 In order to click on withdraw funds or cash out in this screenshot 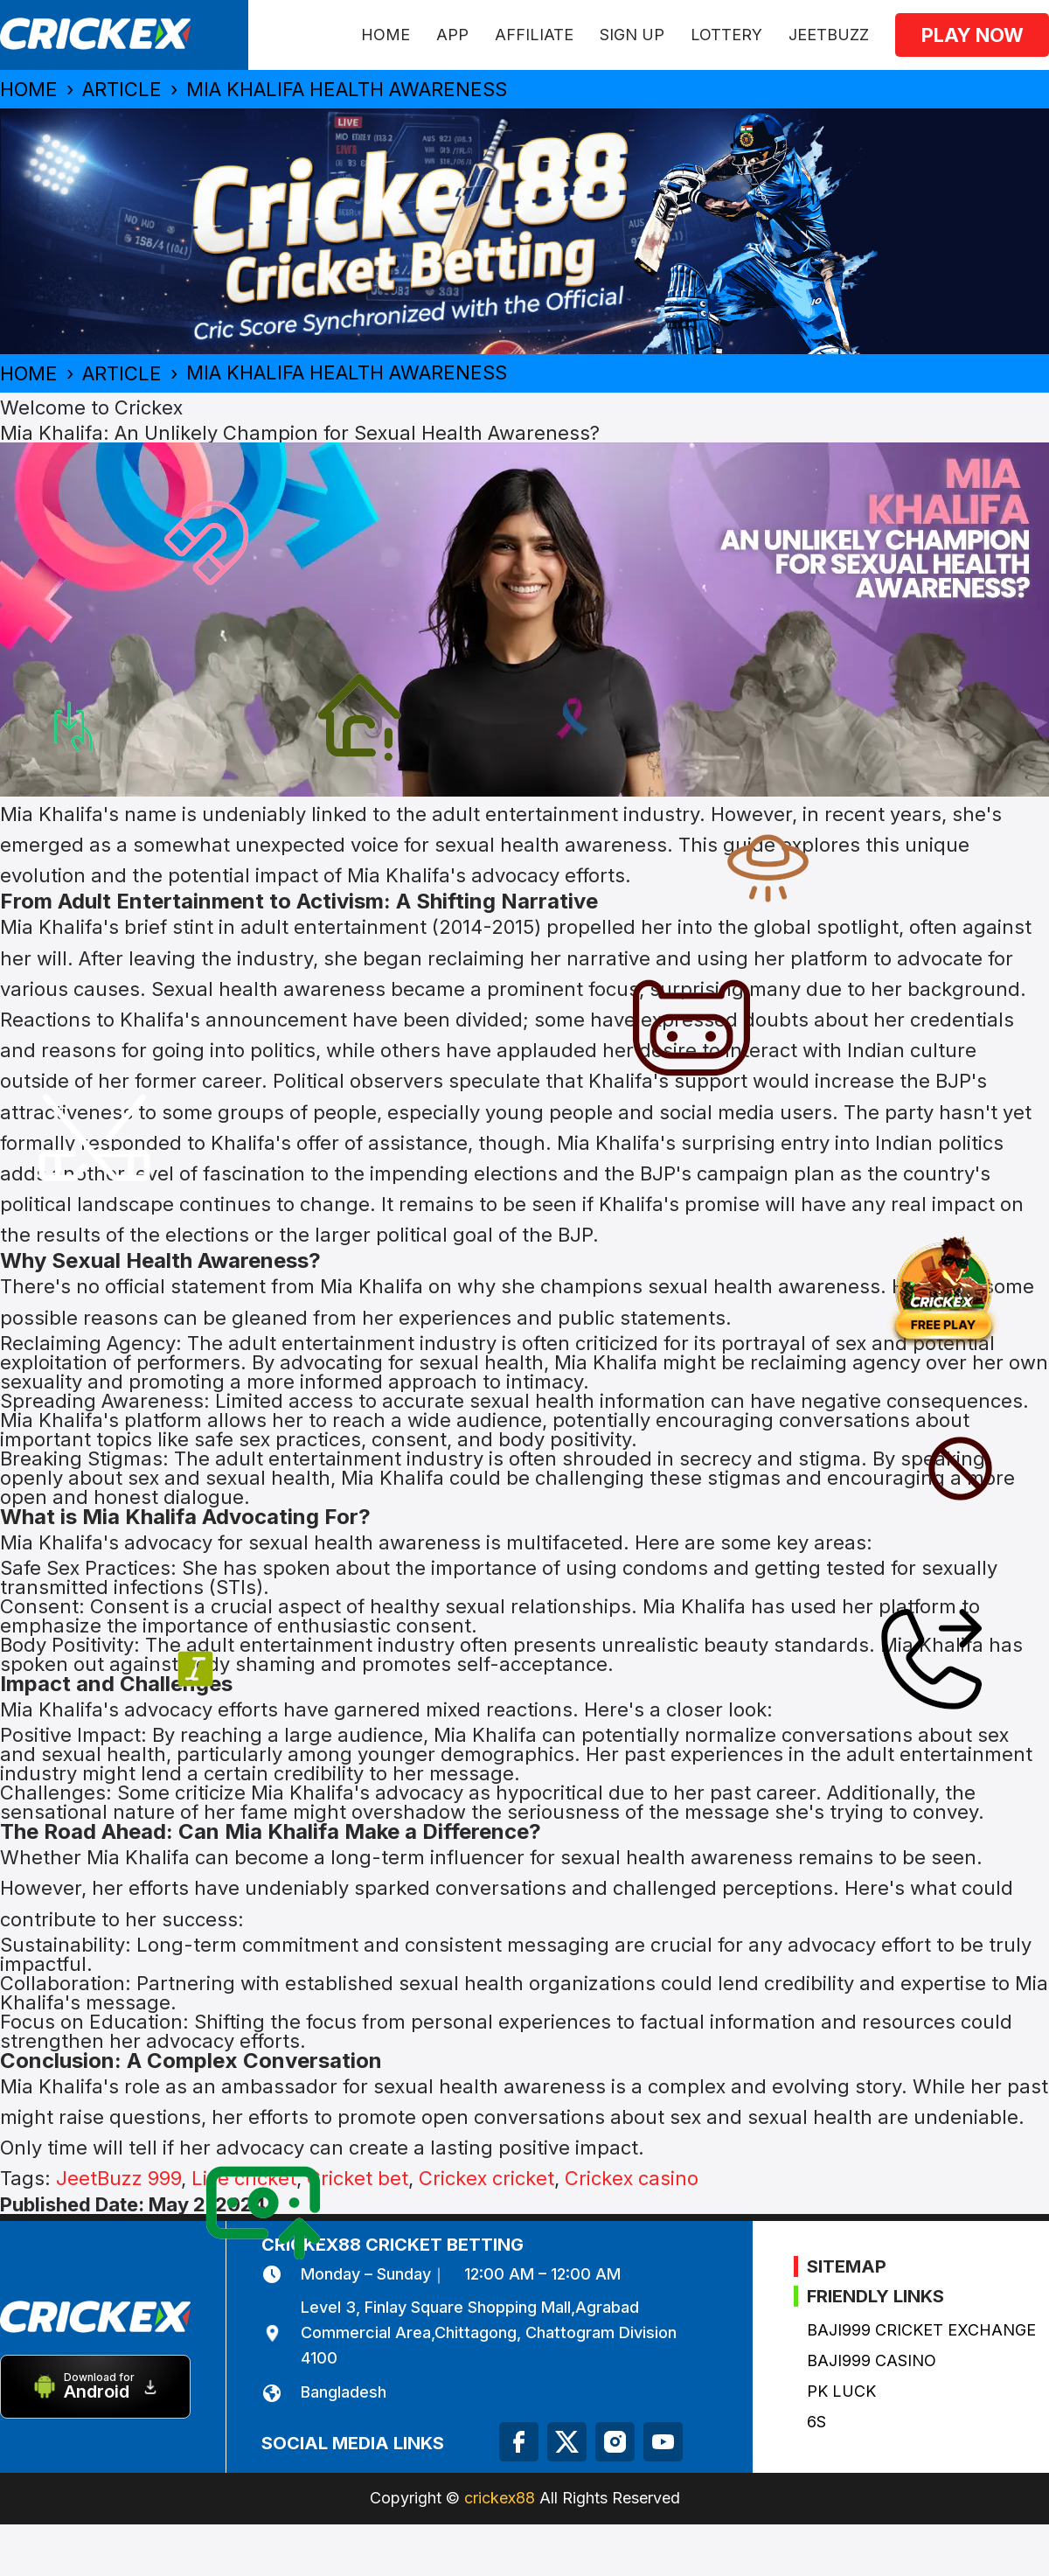, I will do `click(71, 727)`.